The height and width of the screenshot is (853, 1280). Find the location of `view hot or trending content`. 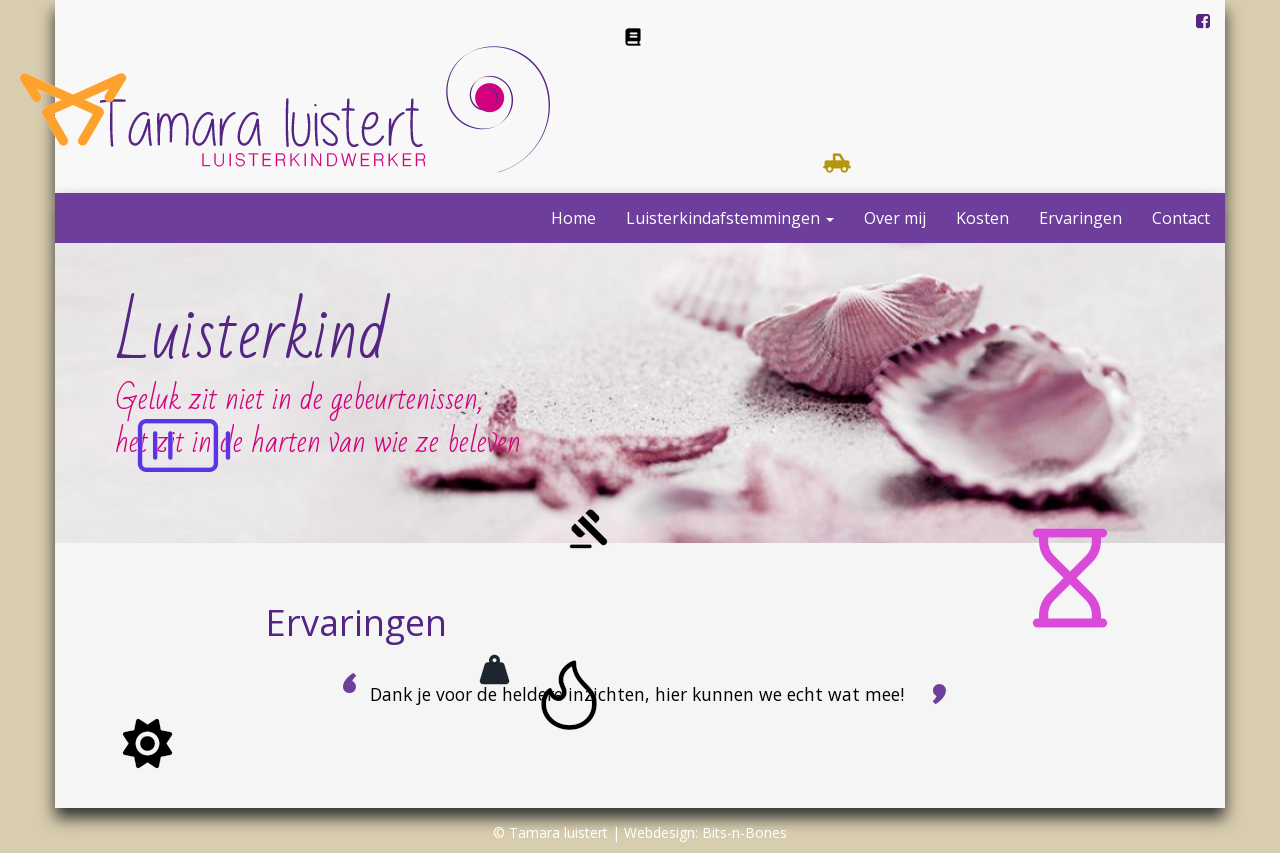

view hot or trending content is located at coordinates (569, 695).